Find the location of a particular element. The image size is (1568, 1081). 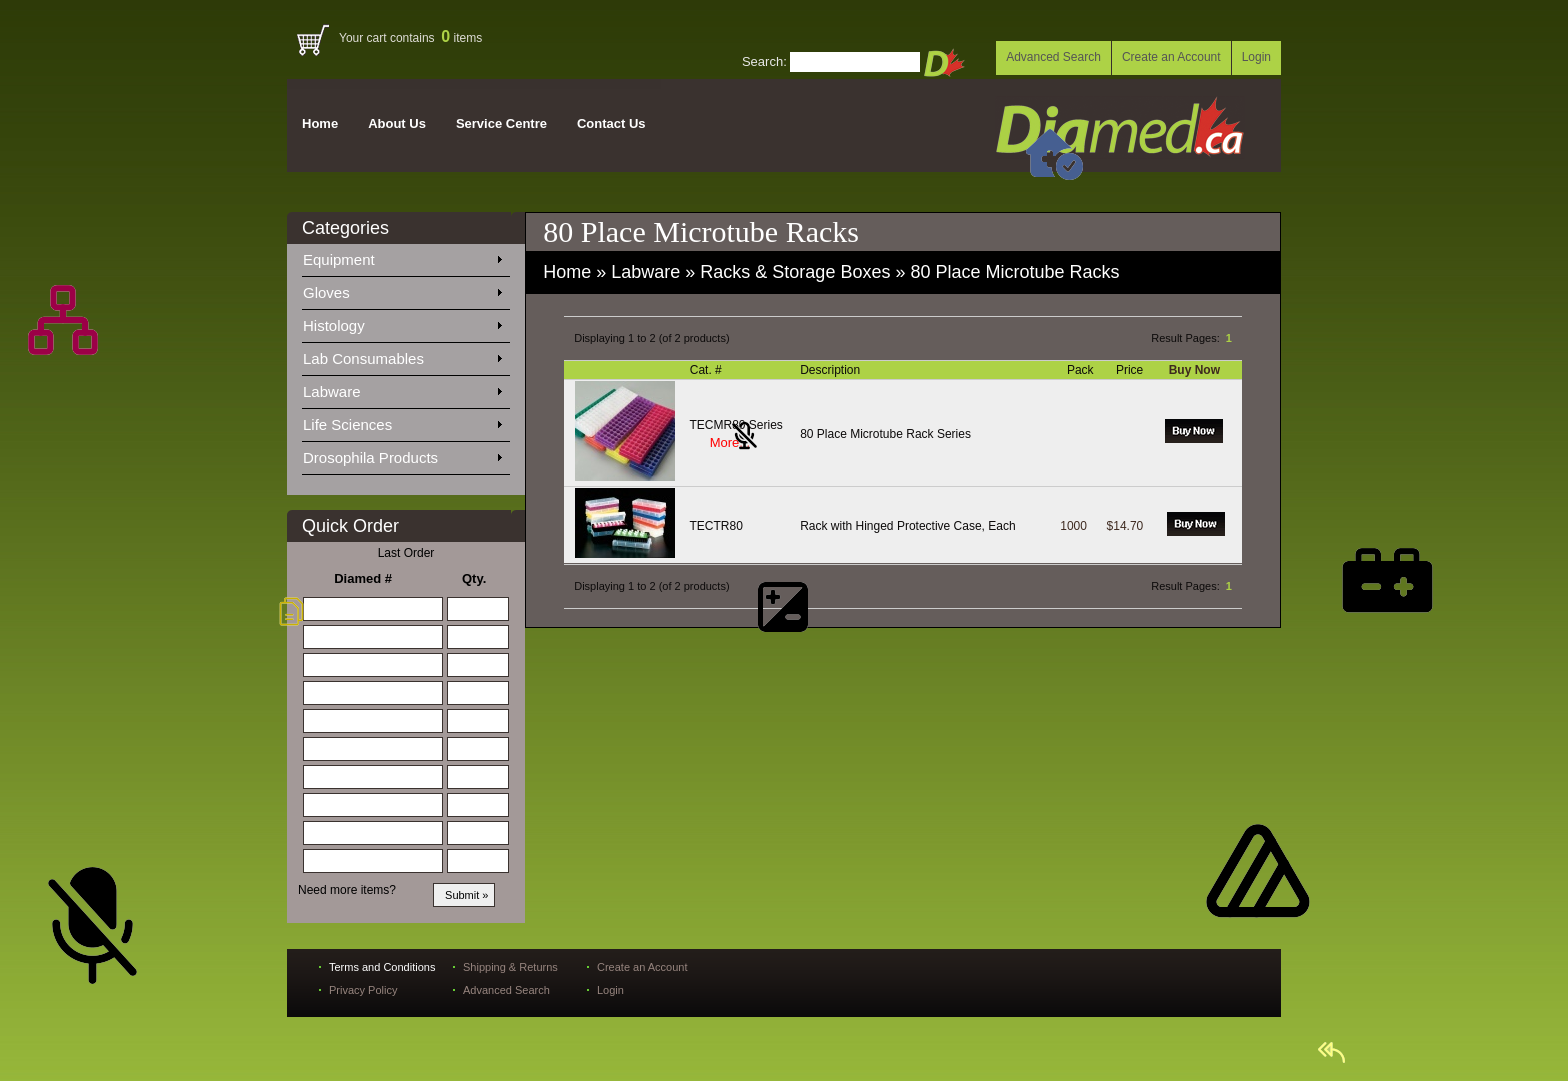

check vehicle battery status is located at coordinates (1387, 583).